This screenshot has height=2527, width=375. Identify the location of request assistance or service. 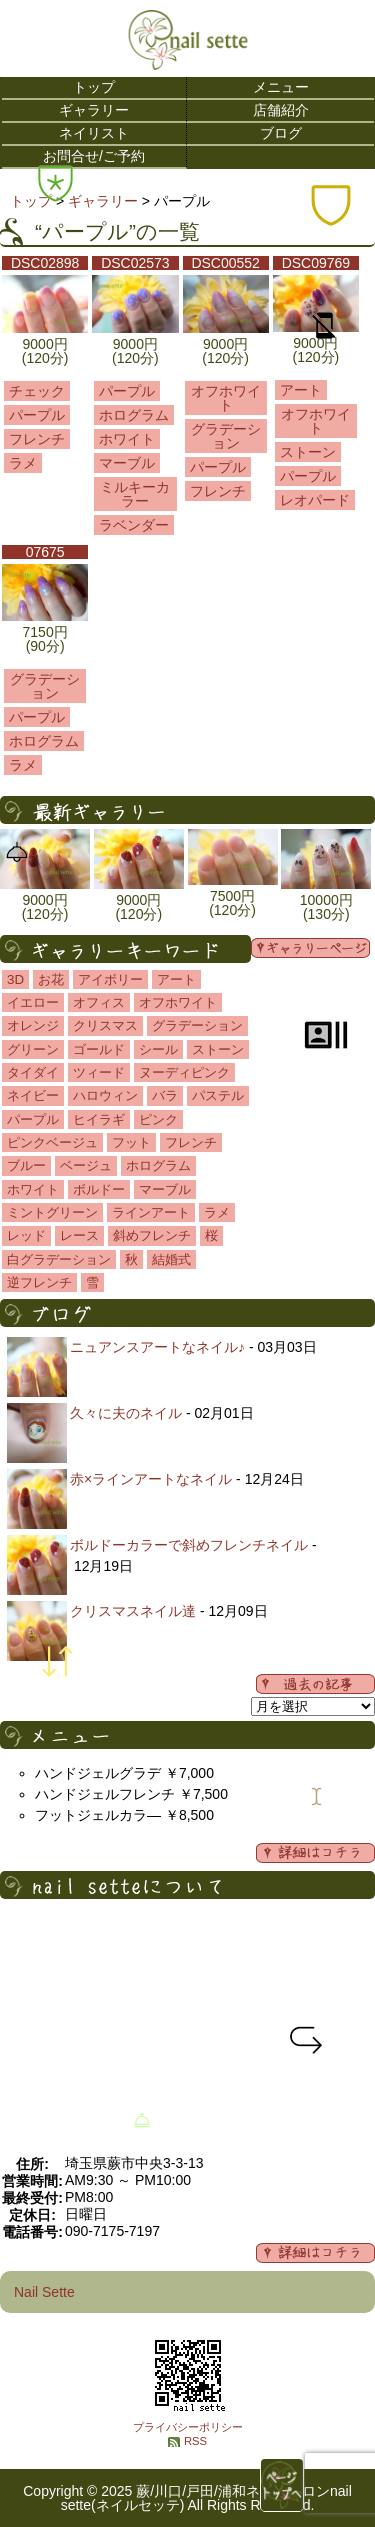
(142, 2121).